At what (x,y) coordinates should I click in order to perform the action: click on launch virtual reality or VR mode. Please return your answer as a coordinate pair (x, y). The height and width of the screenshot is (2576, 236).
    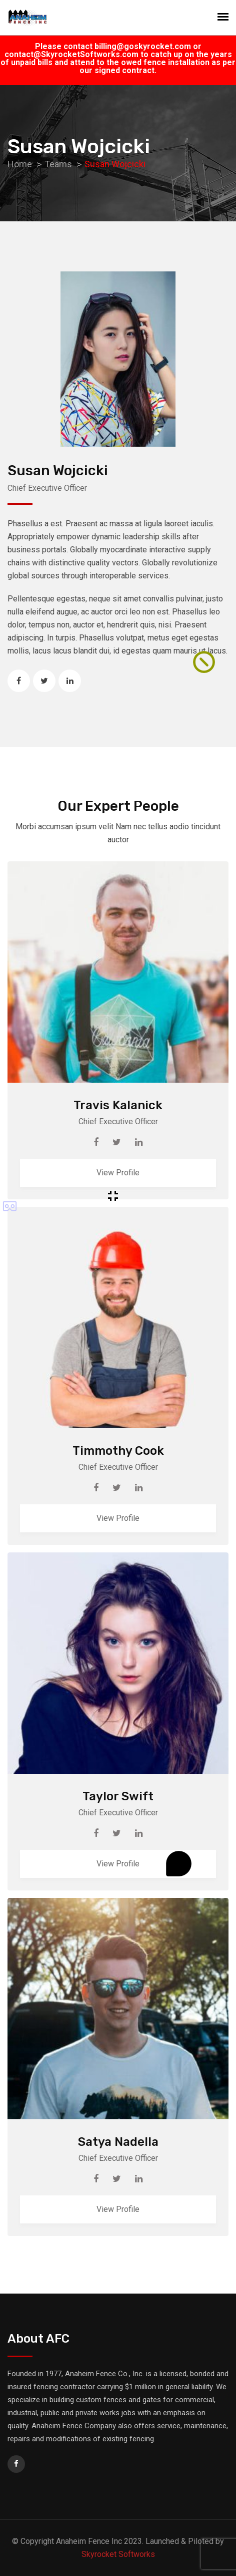
    Looking at the image, I should click on (10, 1206).